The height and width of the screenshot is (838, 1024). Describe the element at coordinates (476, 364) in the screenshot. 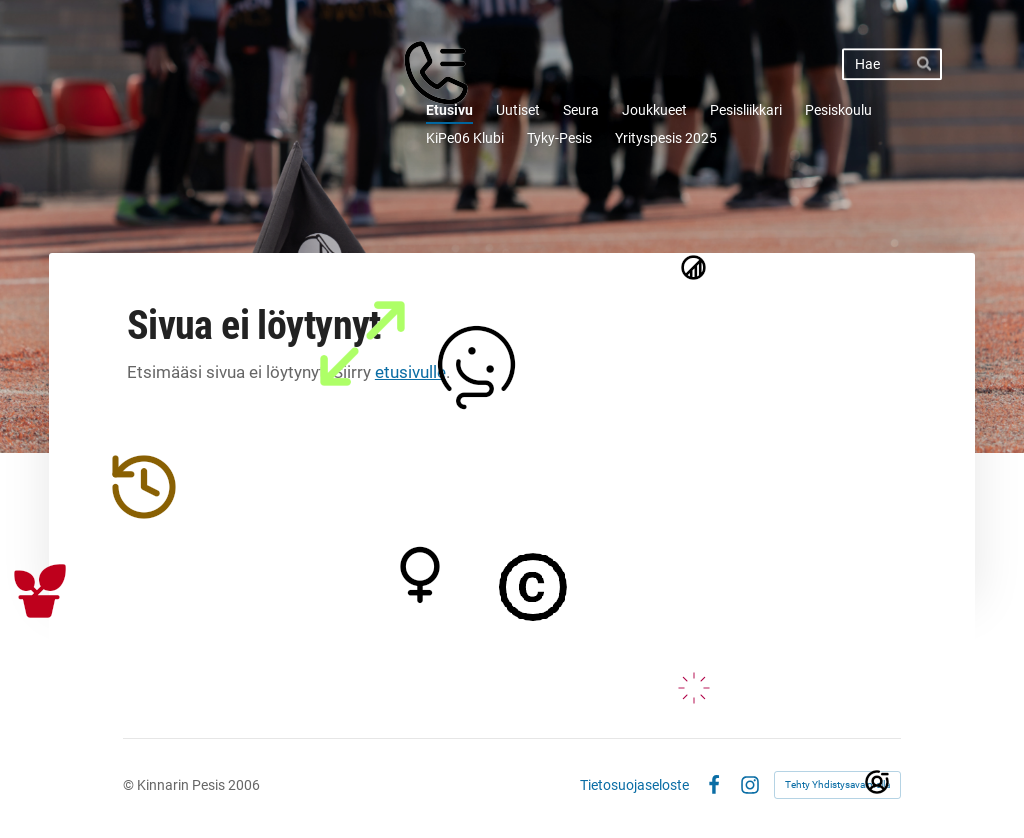

I see `indicates something is overwhelmingly good or impressive` at that location.